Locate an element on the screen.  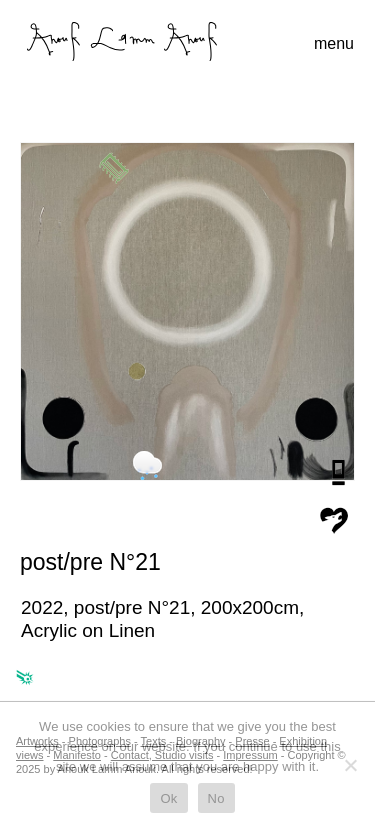
indicates freezing rain weather conditions is located at coordinates (147, 465).